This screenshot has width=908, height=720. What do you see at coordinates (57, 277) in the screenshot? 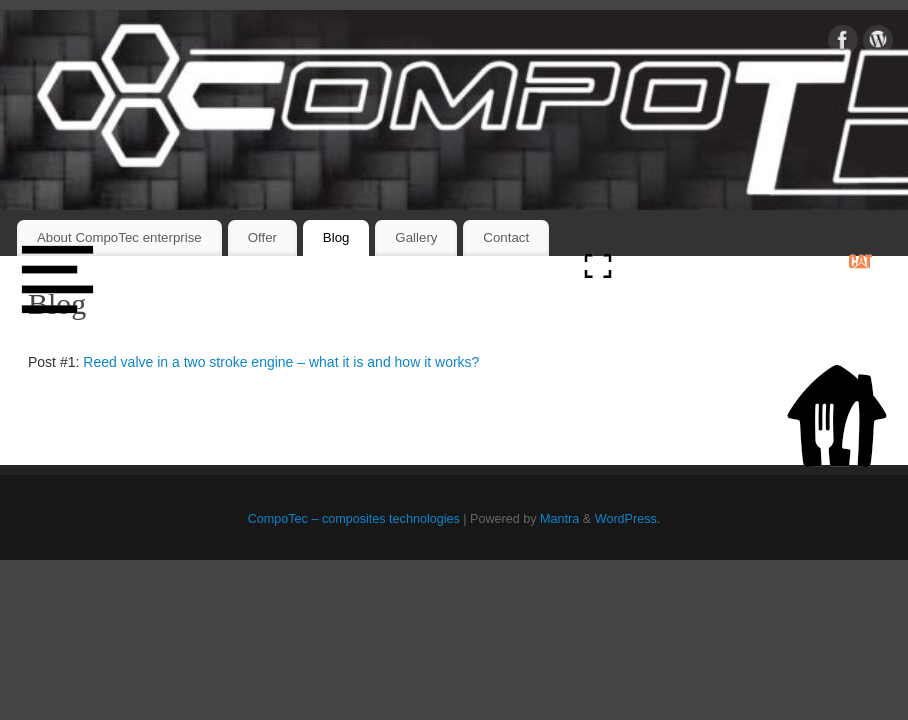
I see `align text to the left` at bounding box center [57, 277].